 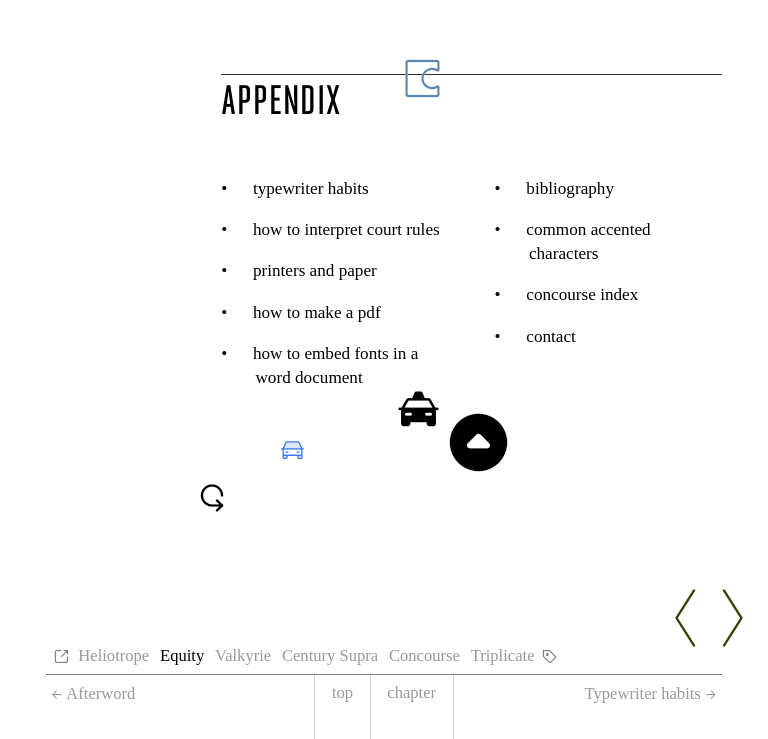 I want to click on redo or repeat the previous action, so click(x=212, y=498).